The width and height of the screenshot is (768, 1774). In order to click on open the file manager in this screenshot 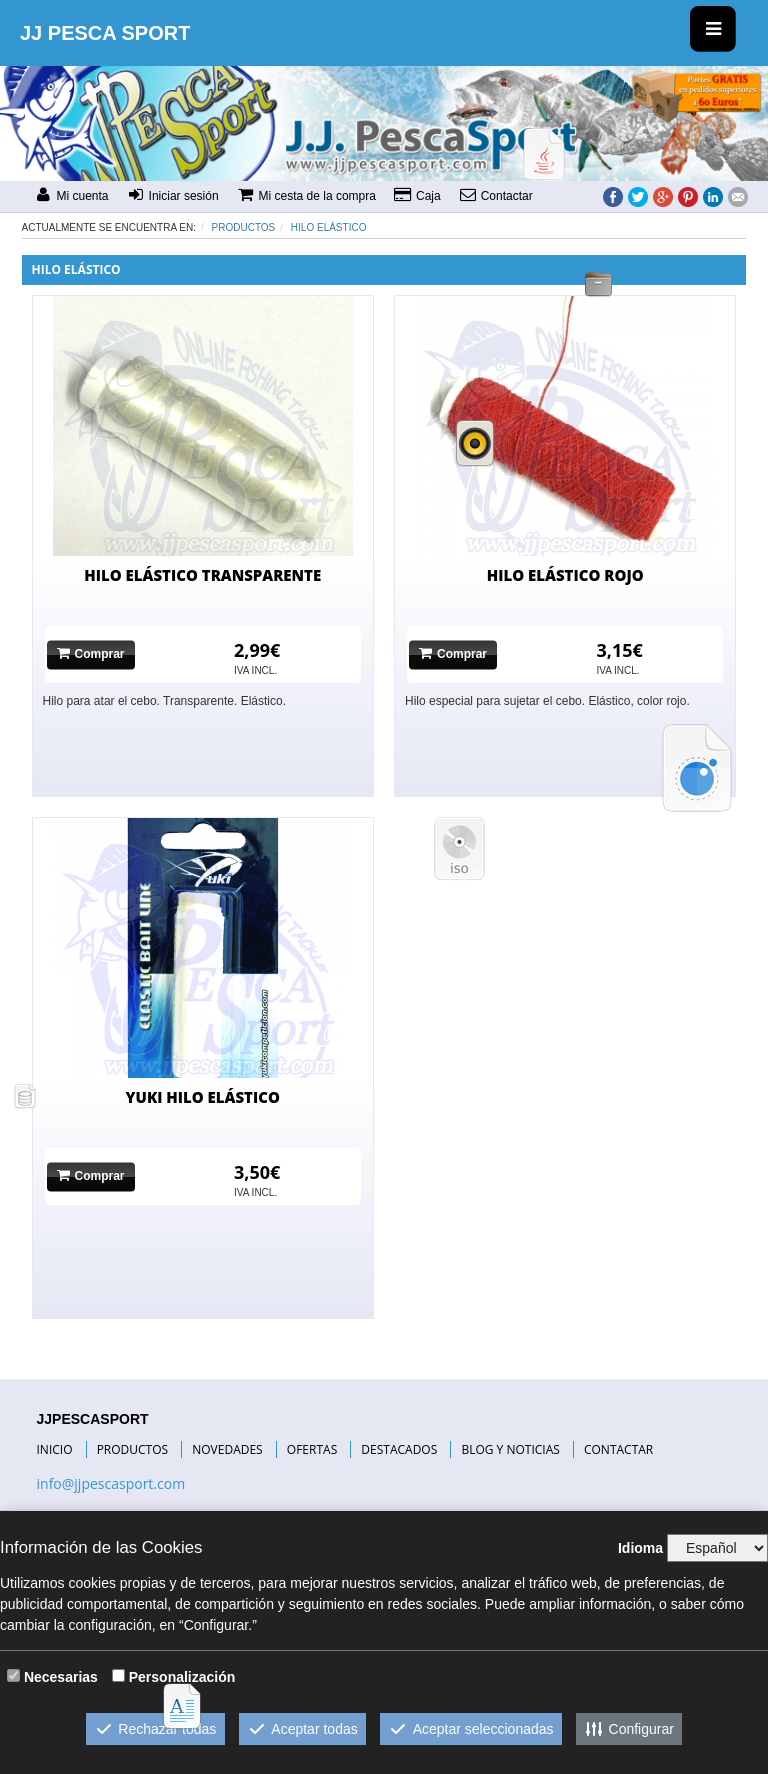, I will do `click(598, 283)`.